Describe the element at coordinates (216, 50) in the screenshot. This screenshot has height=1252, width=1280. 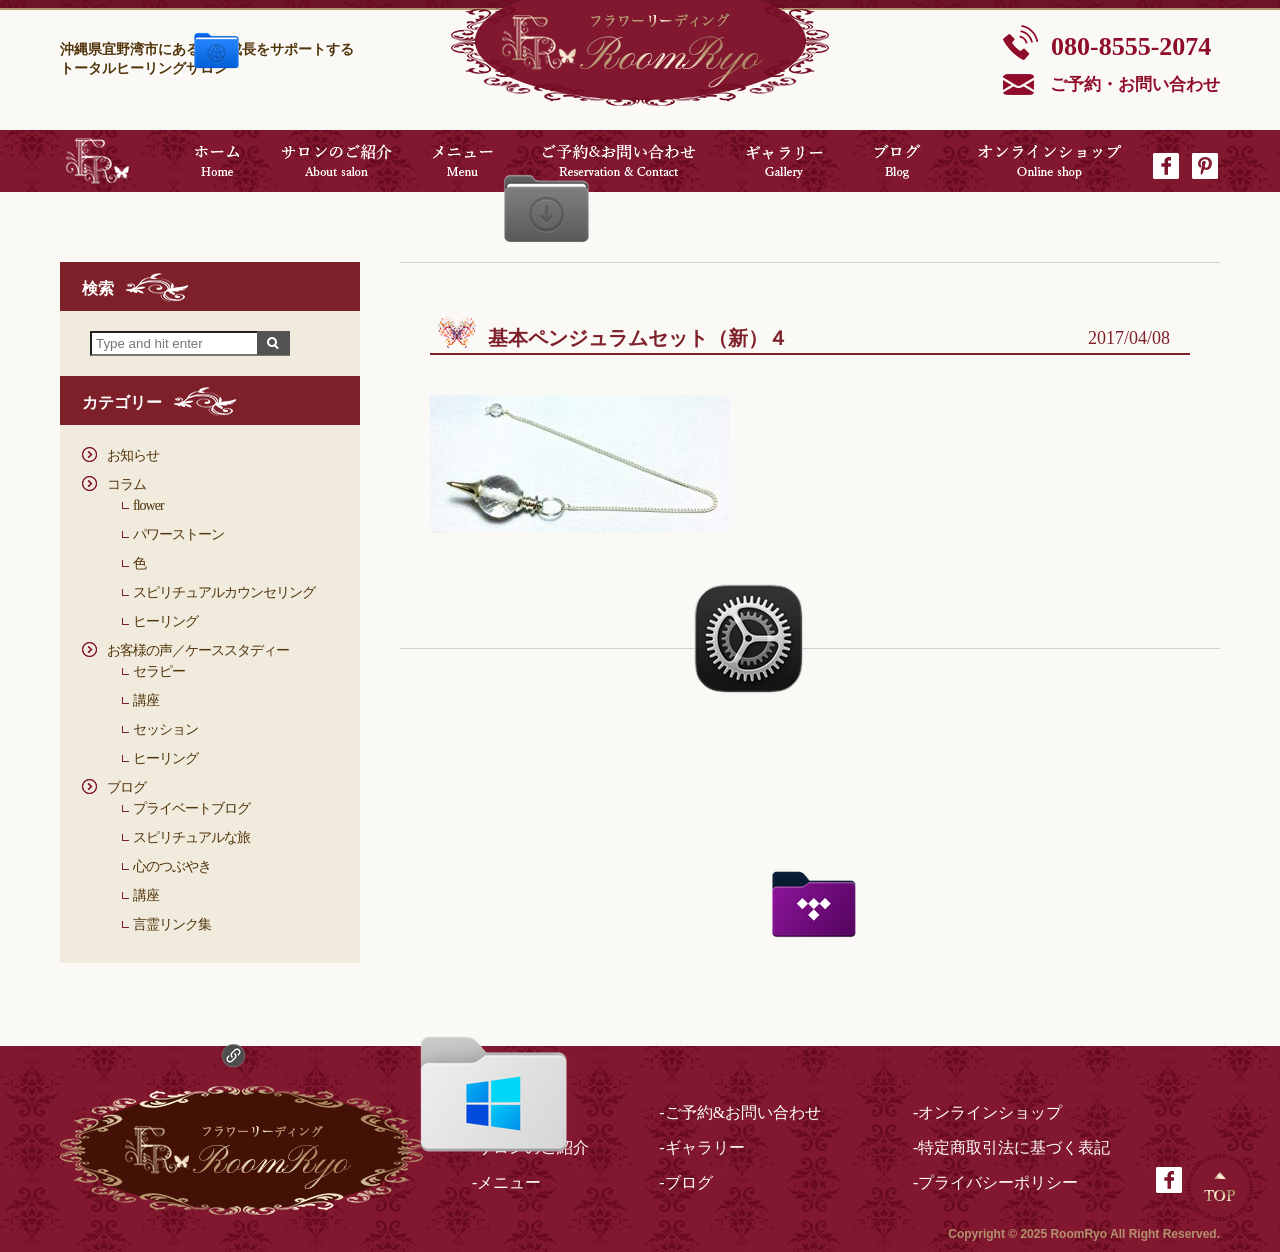
I see `folder containing html web files` at that location.